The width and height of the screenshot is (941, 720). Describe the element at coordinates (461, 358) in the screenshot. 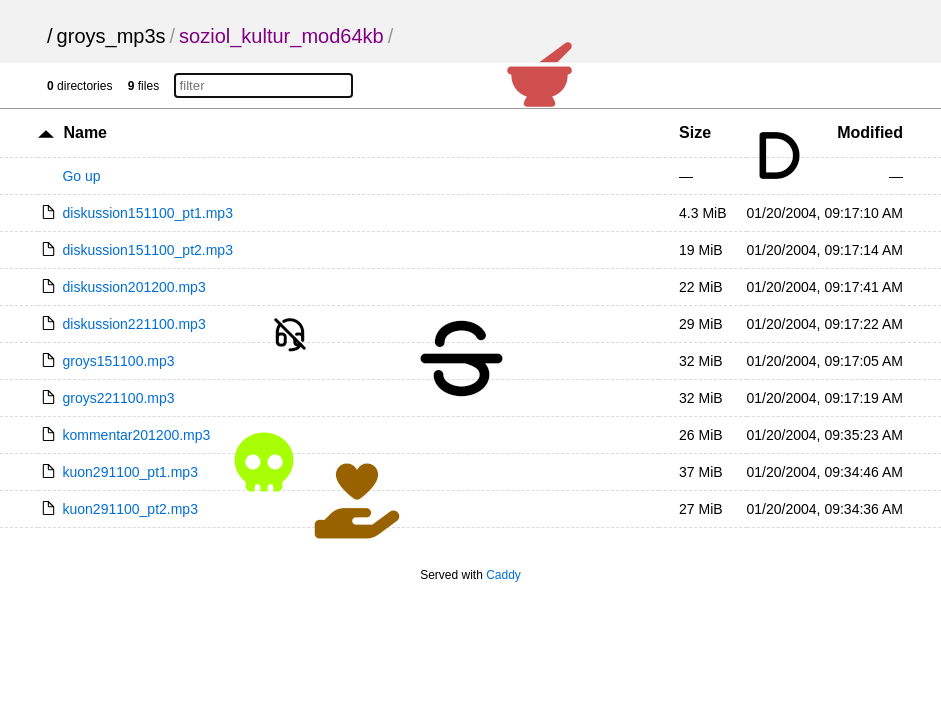

I see `apply strikethrough formatting to selected text` at that location.